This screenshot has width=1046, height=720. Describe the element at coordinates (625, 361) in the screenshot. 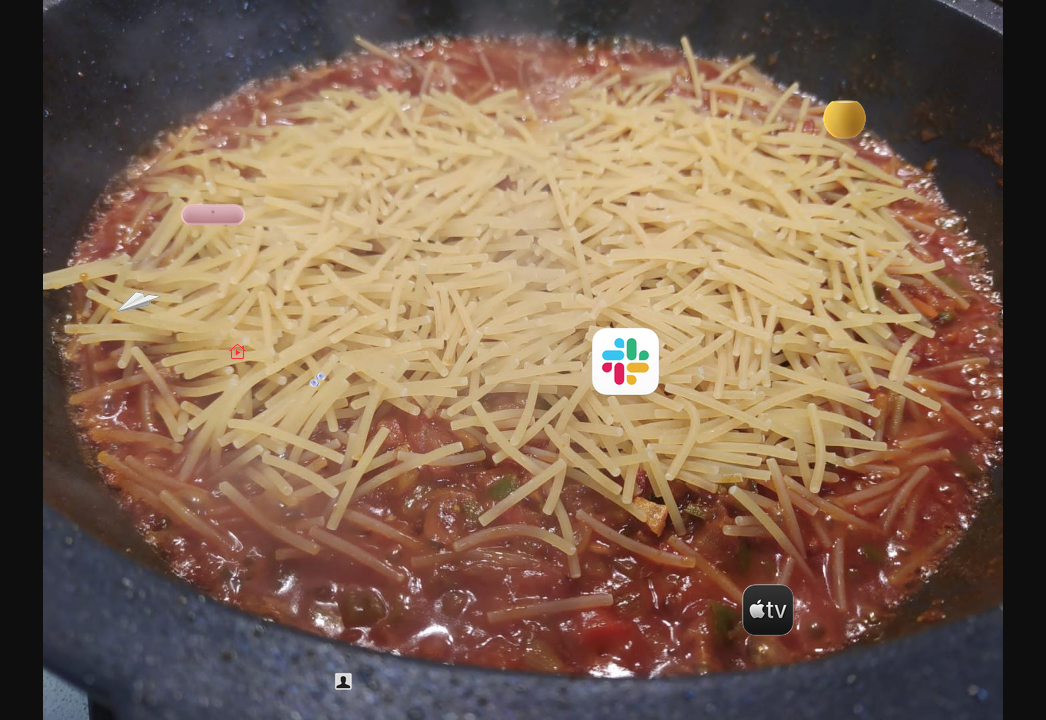

I see `open Slack` at that location.